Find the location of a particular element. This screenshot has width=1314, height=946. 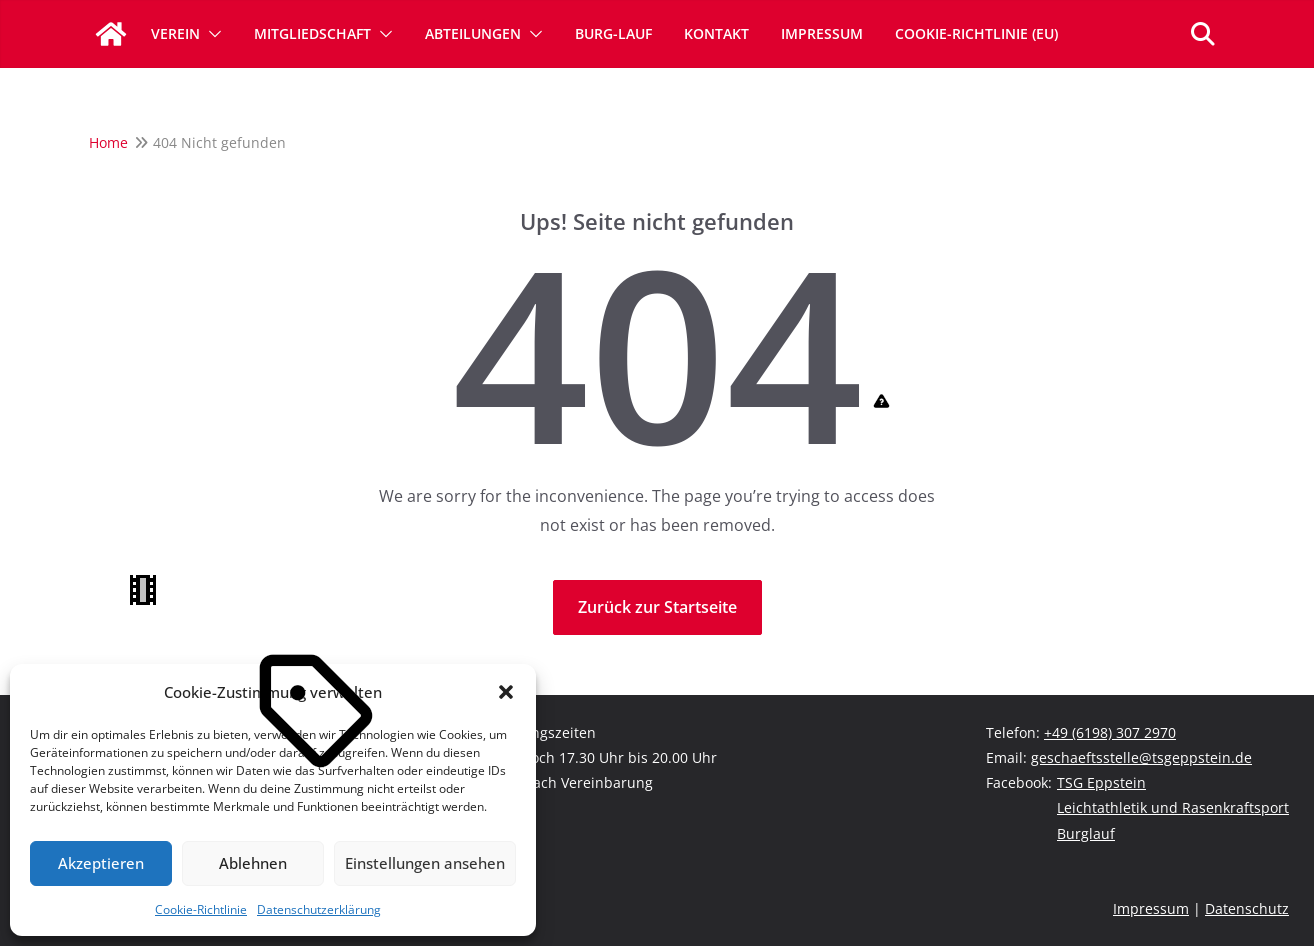

add or manage tags is located at coordinates (313, 708).